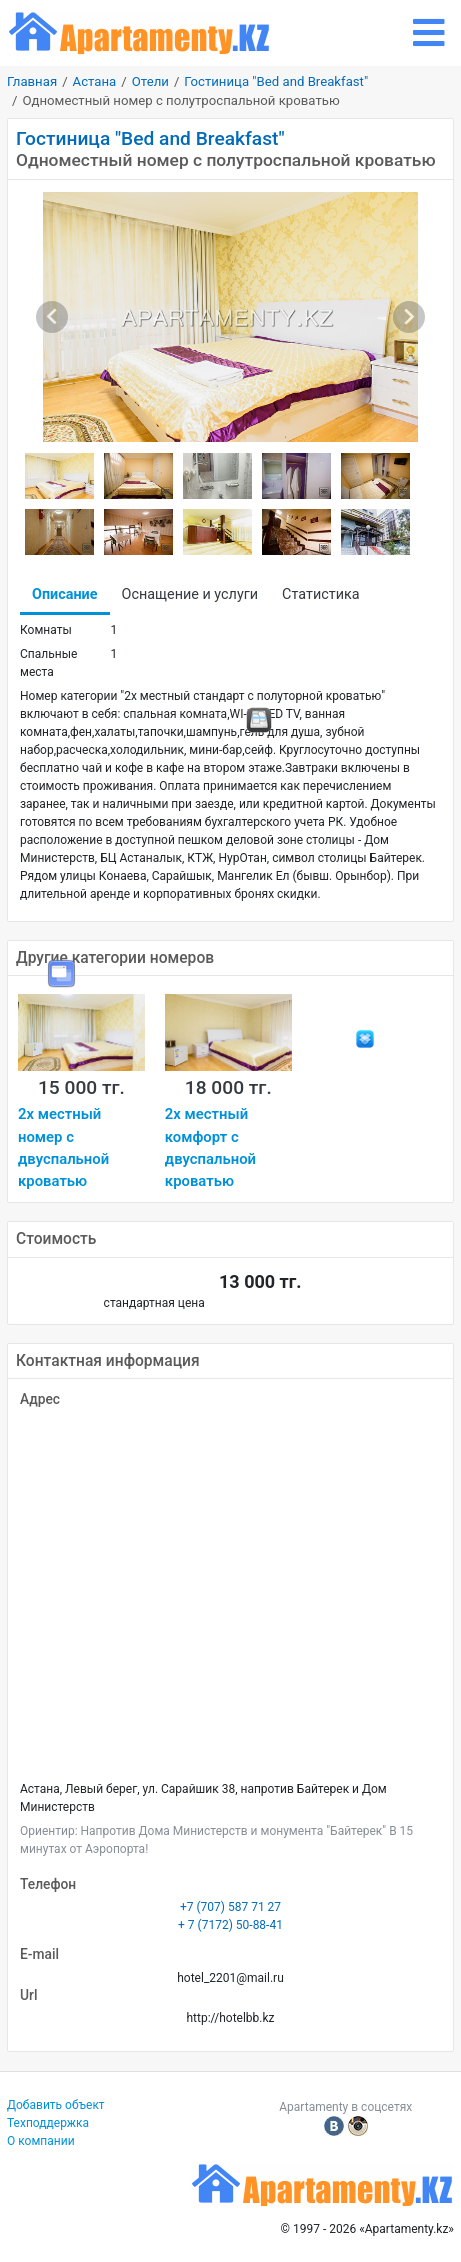 This screenshot has height=2262, width=461. What do you see at coordinates (61, 973) in the screenshot?
I see `manage startup applications and session settings` at bounding box center [61, 973].